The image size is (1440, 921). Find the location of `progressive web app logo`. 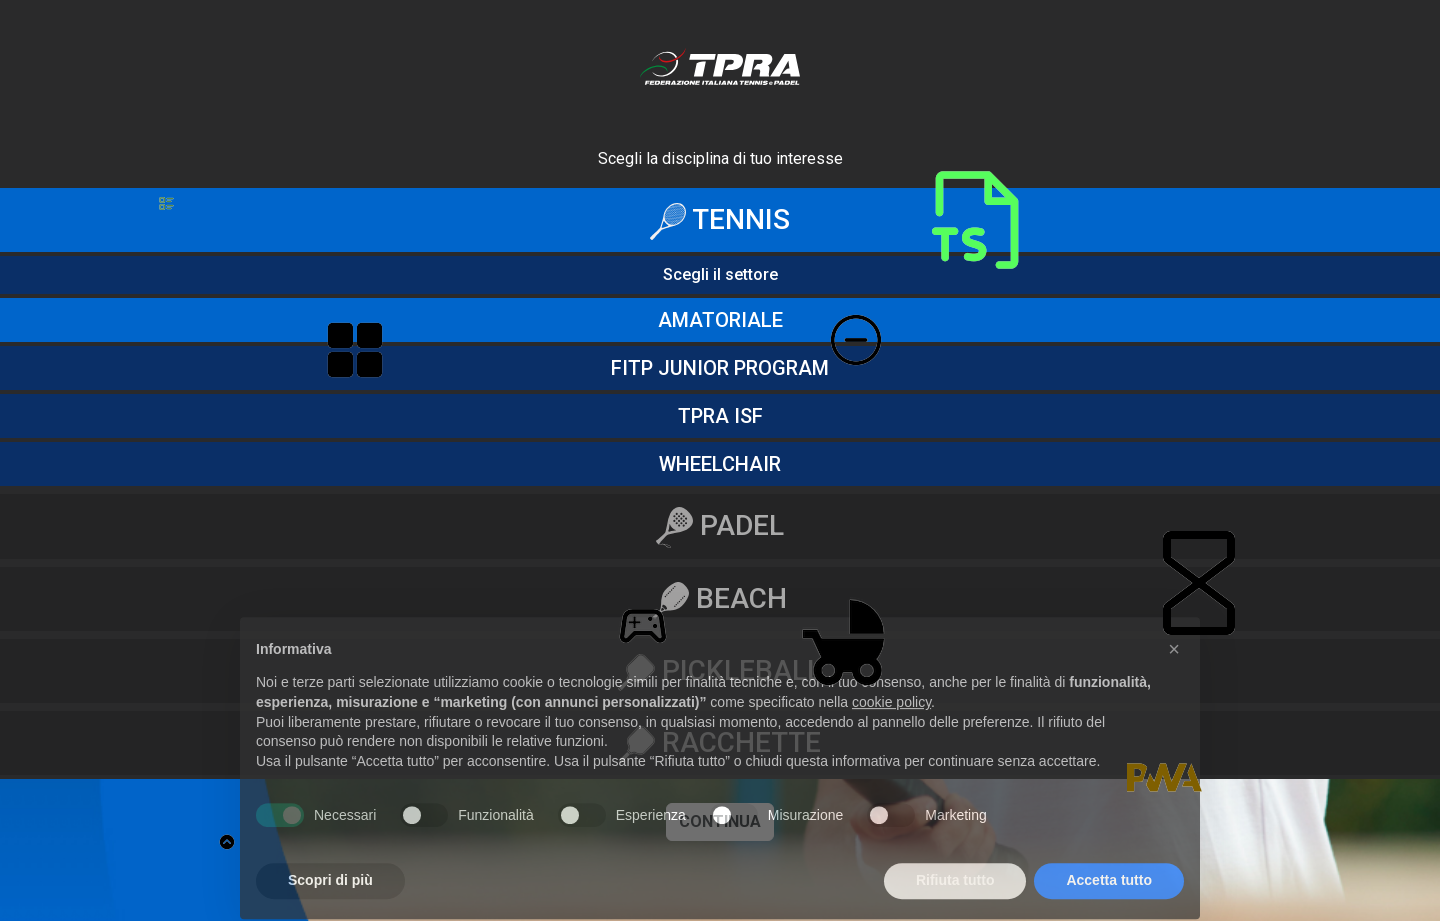

progressive web app logo is located at coordinates (1164, 777).